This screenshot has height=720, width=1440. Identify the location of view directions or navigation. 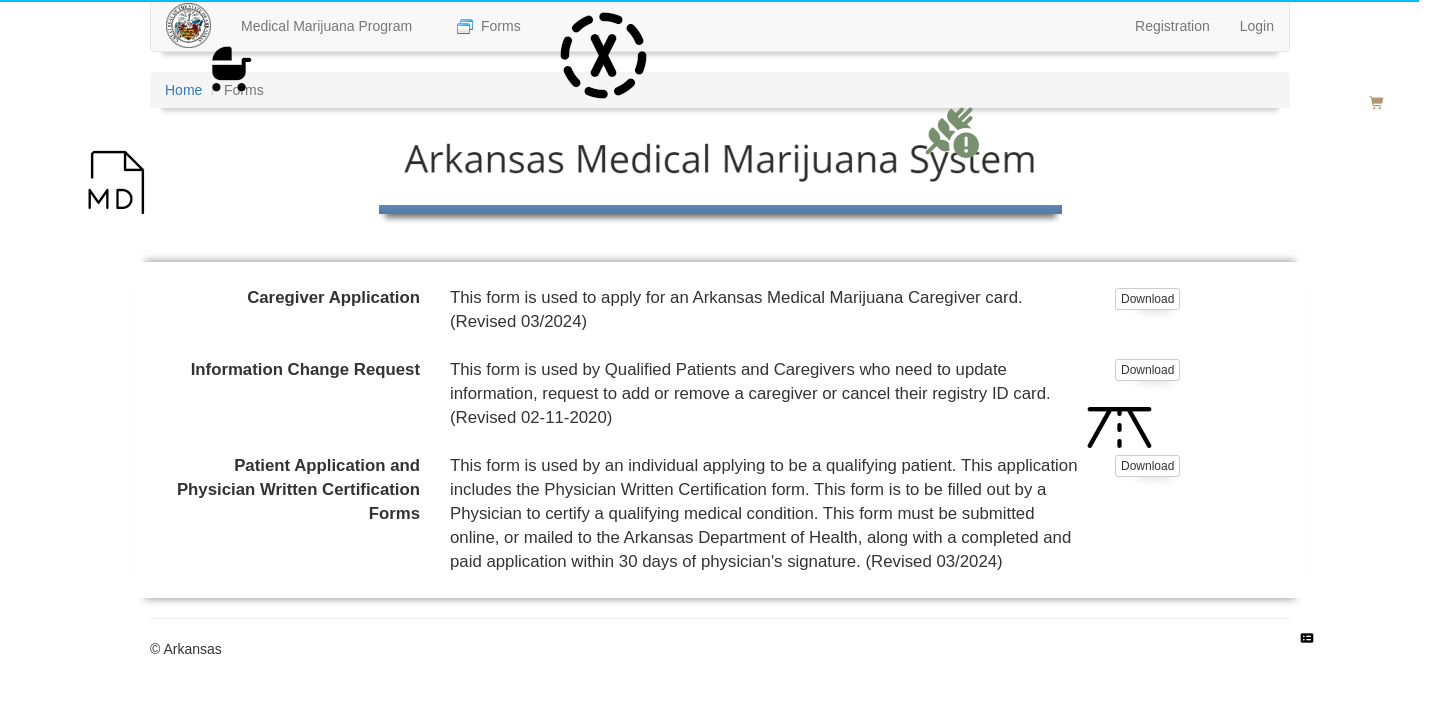
(1119, 427).